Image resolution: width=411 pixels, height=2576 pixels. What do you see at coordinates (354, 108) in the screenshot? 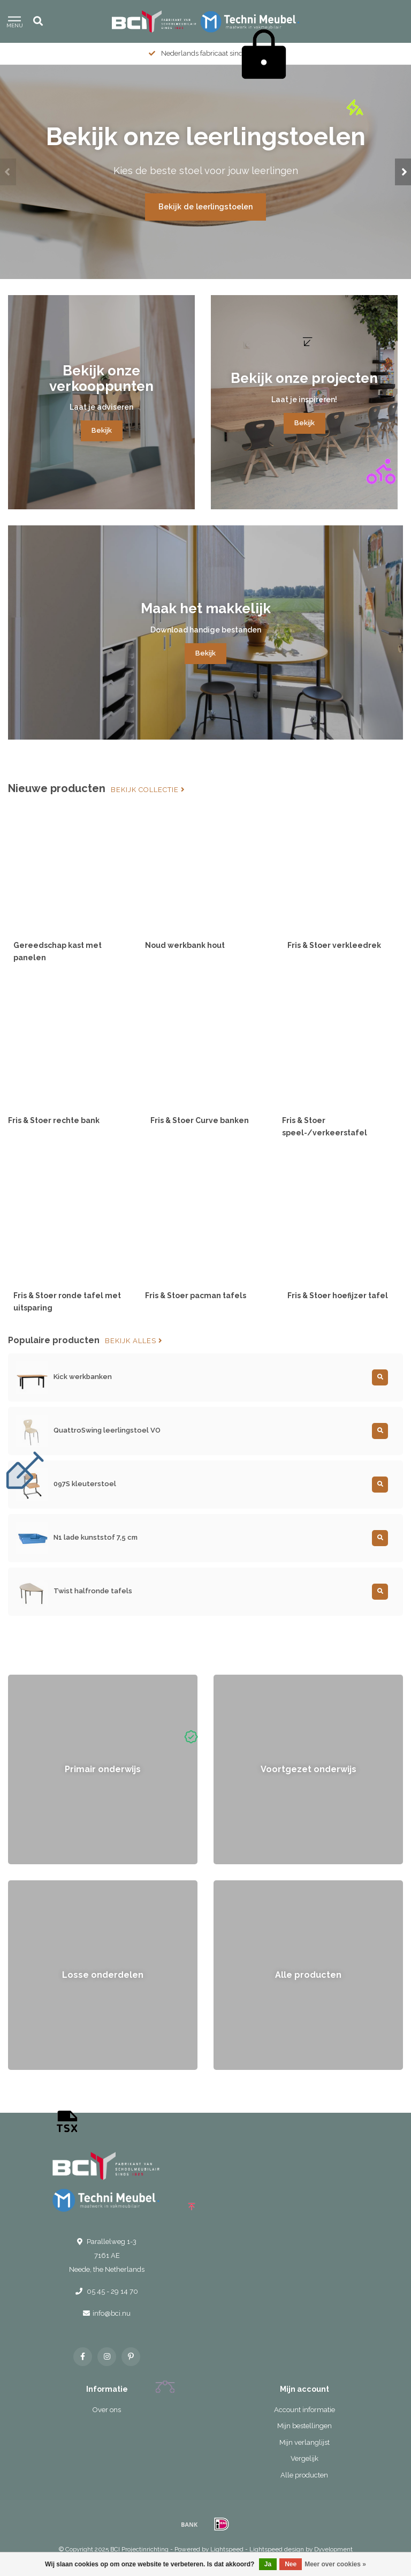
I see `auto-enhance or quick optimize content` at bounding box center [354, 108].